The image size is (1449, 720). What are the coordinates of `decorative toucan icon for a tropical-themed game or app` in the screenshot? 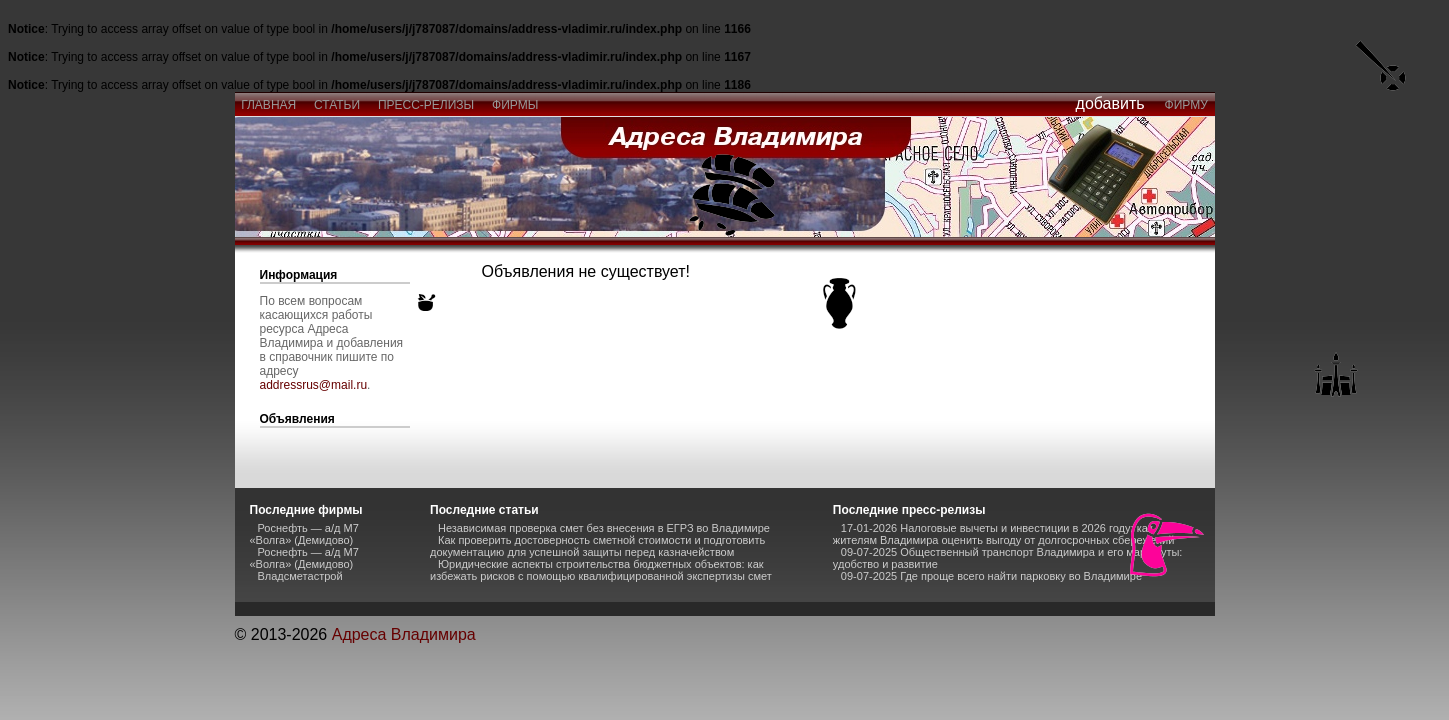 It's located at (1167, 545).